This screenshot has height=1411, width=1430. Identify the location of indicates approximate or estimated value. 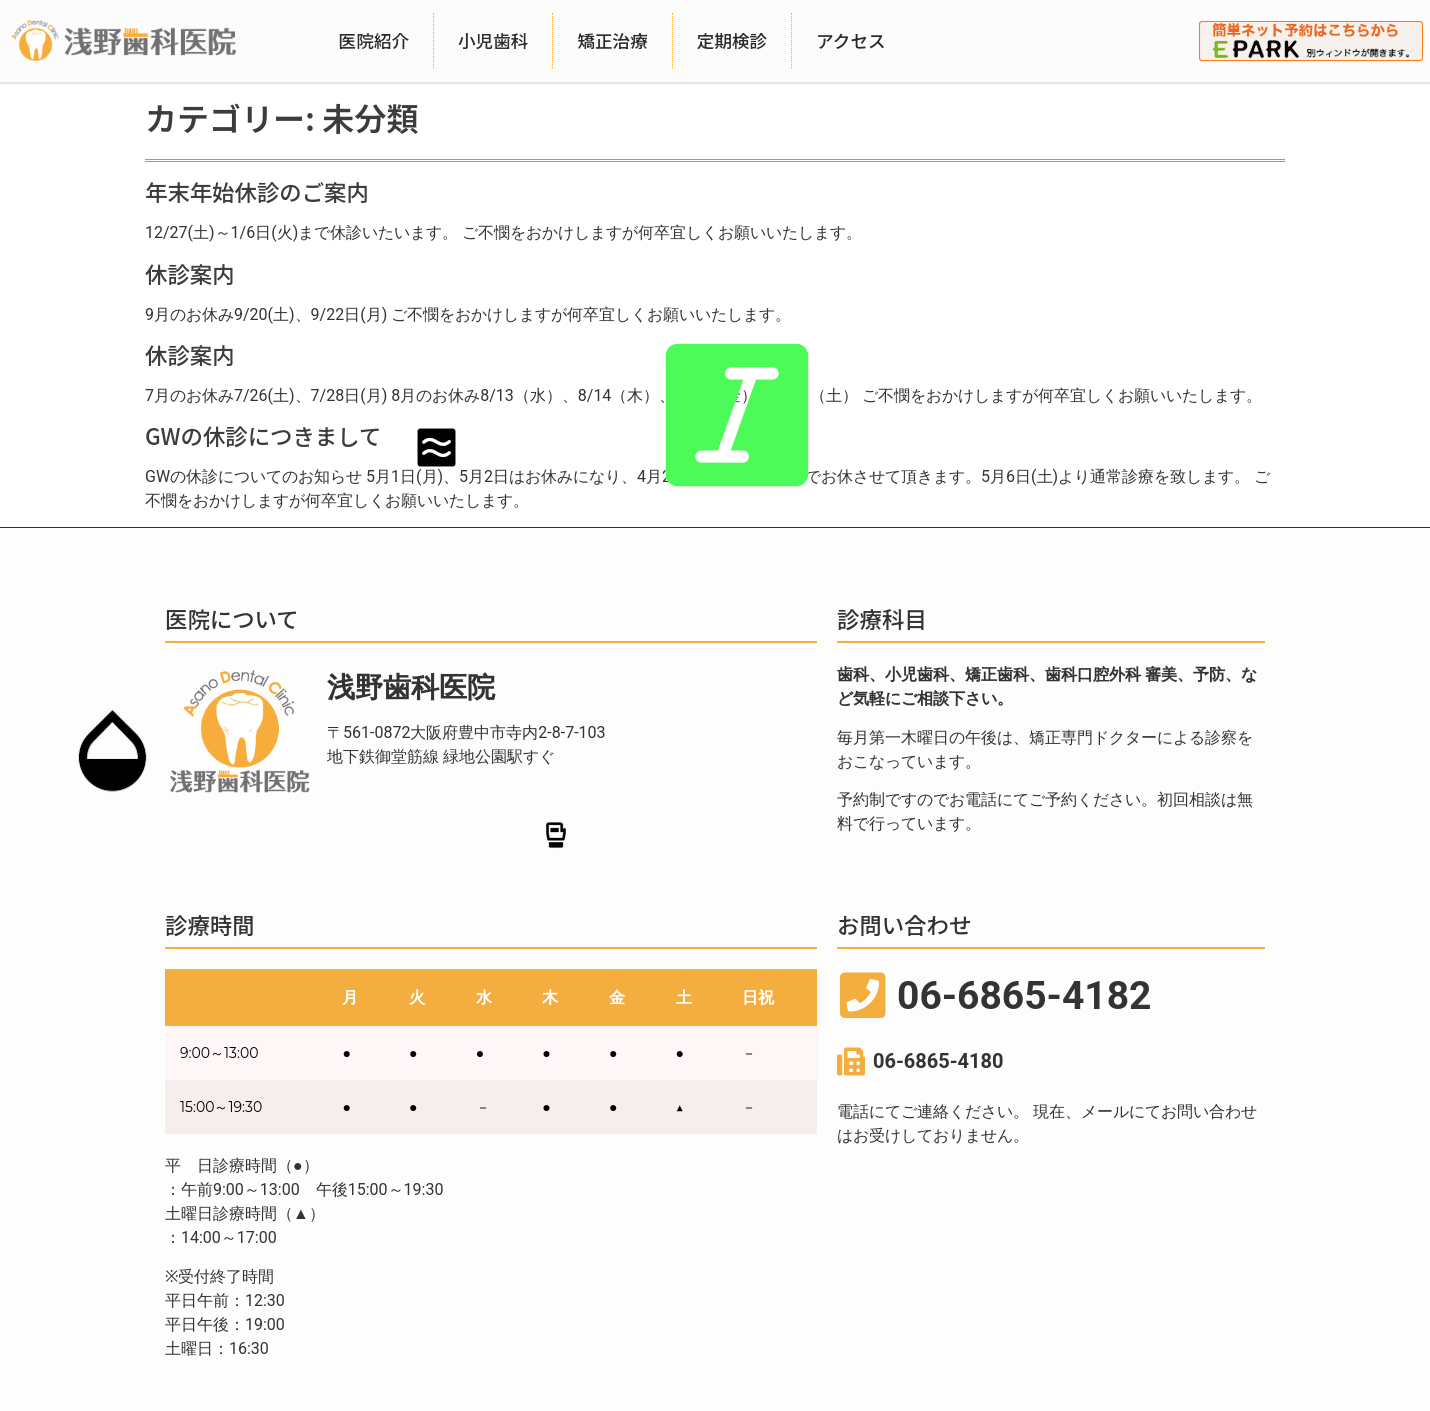
(436, 447).